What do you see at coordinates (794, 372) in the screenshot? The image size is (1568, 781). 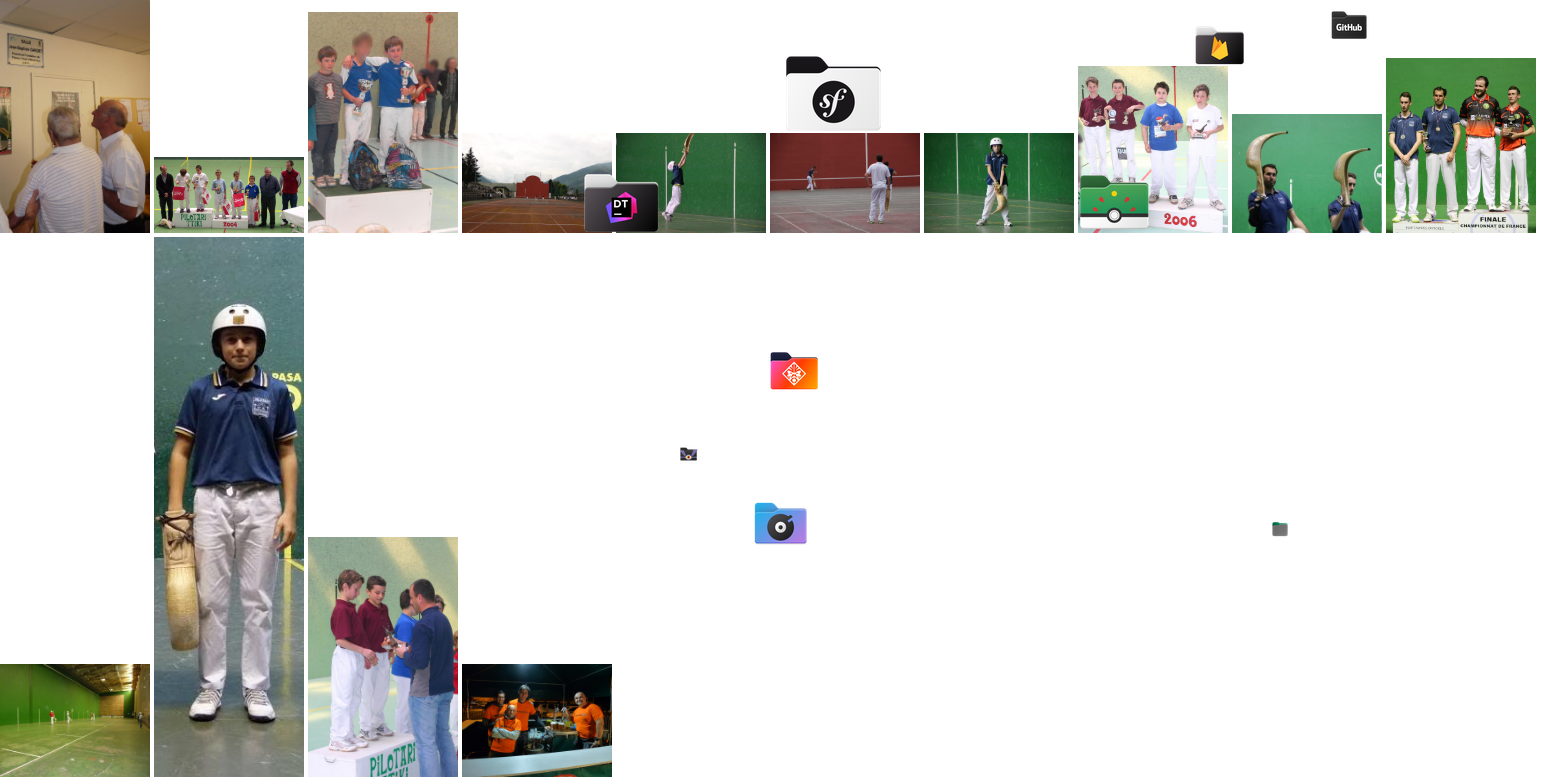 I see `open HP Omen gaming software folder` at bounding box center [794, 372].